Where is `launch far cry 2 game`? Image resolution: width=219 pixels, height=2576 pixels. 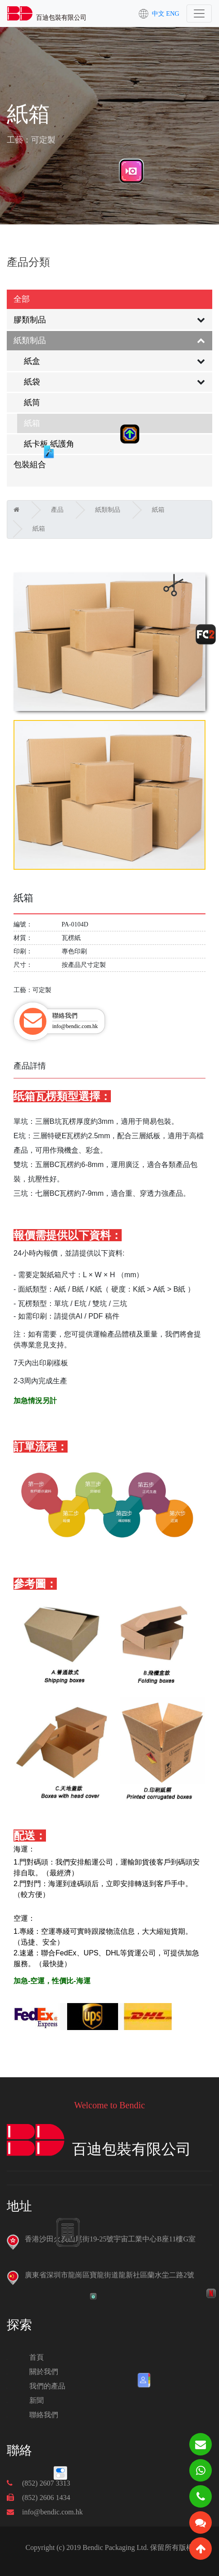 launch far cry 2 game is located at coordinates (205, 634).